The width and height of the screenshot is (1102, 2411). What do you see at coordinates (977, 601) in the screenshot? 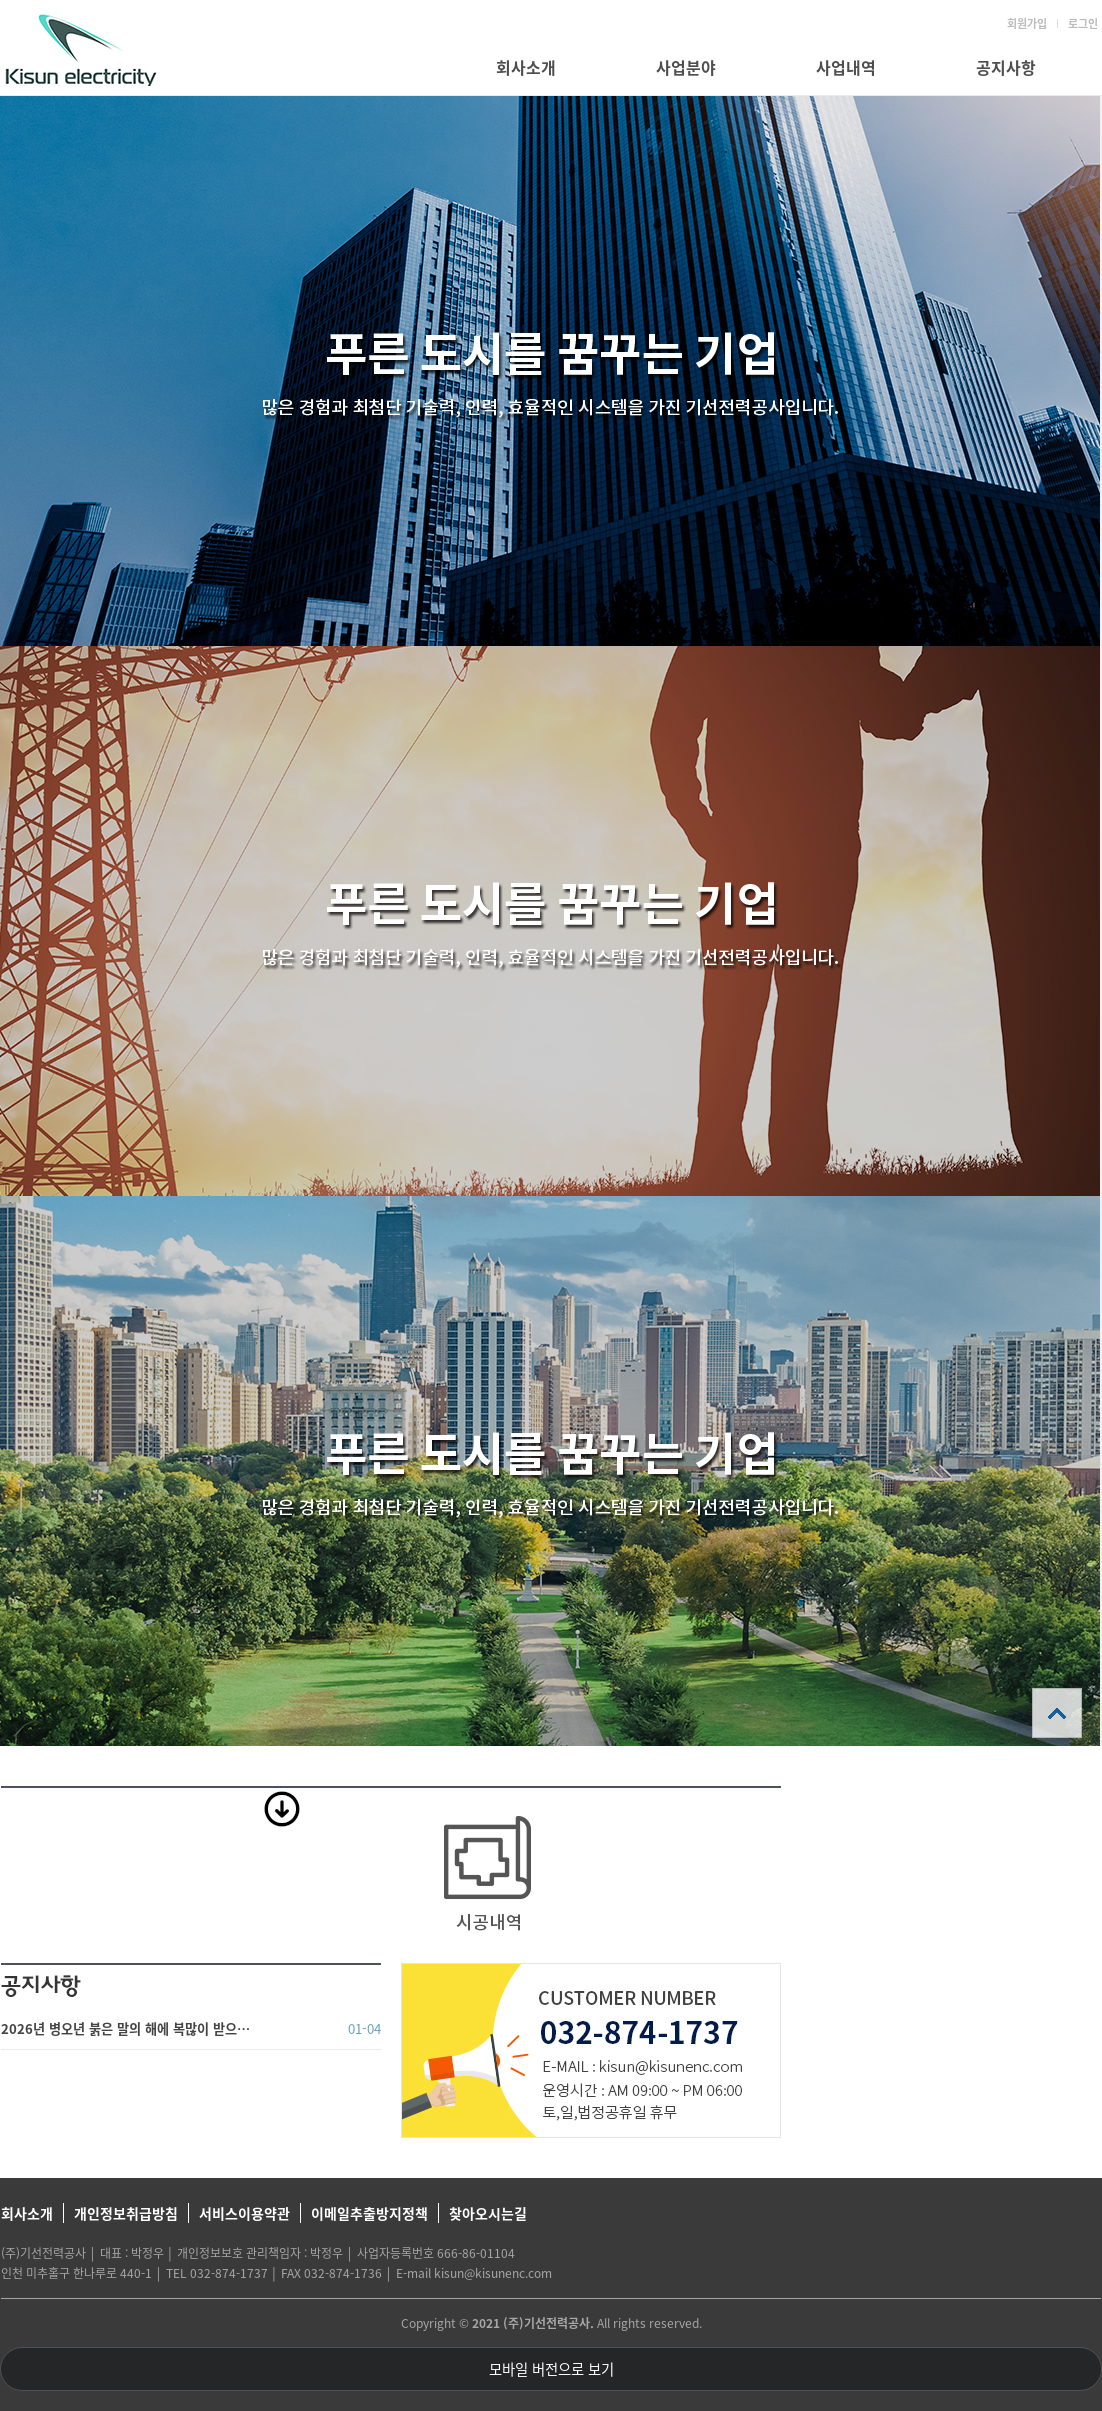
I see `indicates weak cellular network signal` at bounding box center [977, 601].